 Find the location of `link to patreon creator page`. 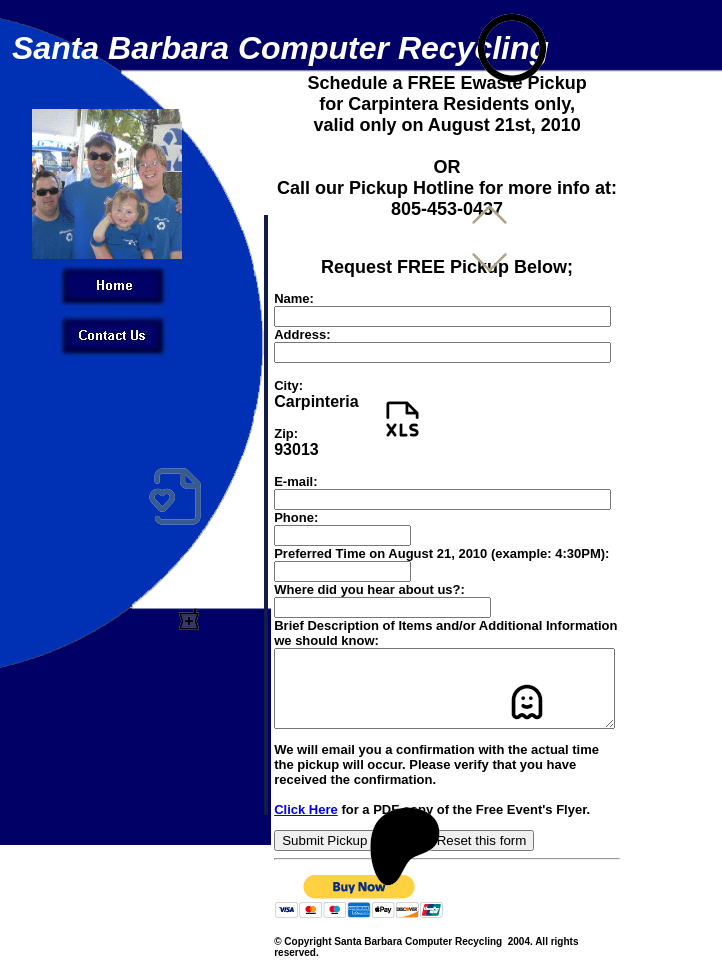

link to patreon creator page is located at coordinates (402, 845).